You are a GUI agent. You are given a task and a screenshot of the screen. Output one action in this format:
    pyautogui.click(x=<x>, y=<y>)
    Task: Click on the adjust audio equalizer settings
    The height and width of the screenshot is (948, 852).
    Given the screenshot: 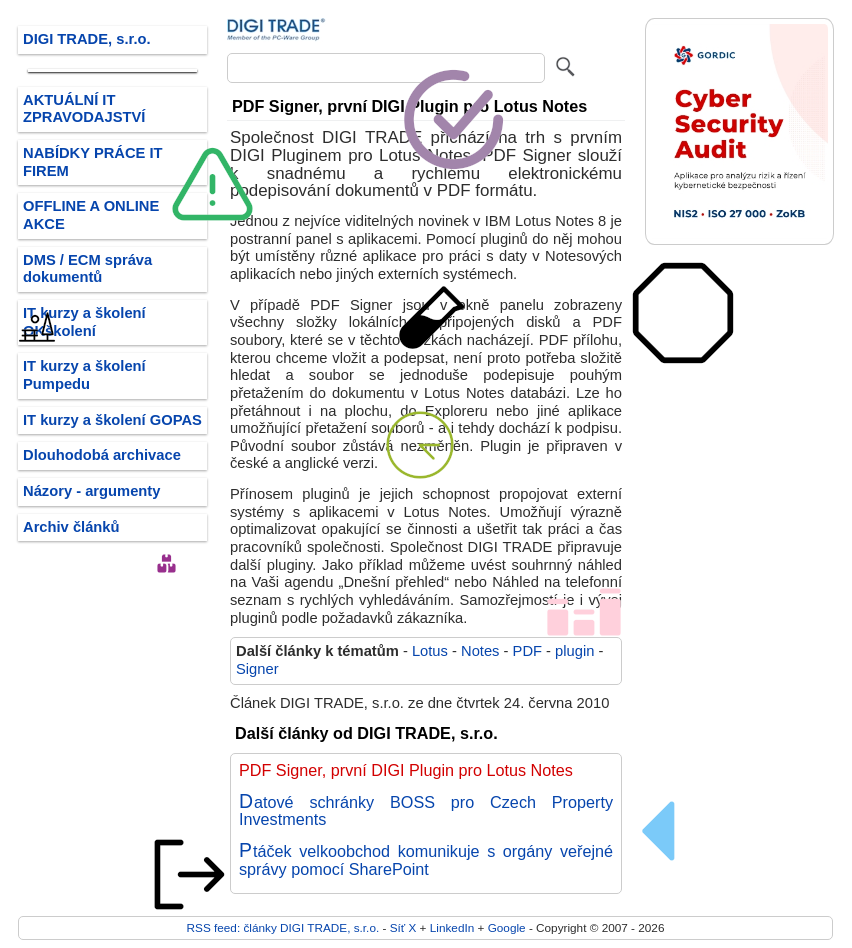 What is the action you would take?
    pyautogui.click(x=584, y=612)
    